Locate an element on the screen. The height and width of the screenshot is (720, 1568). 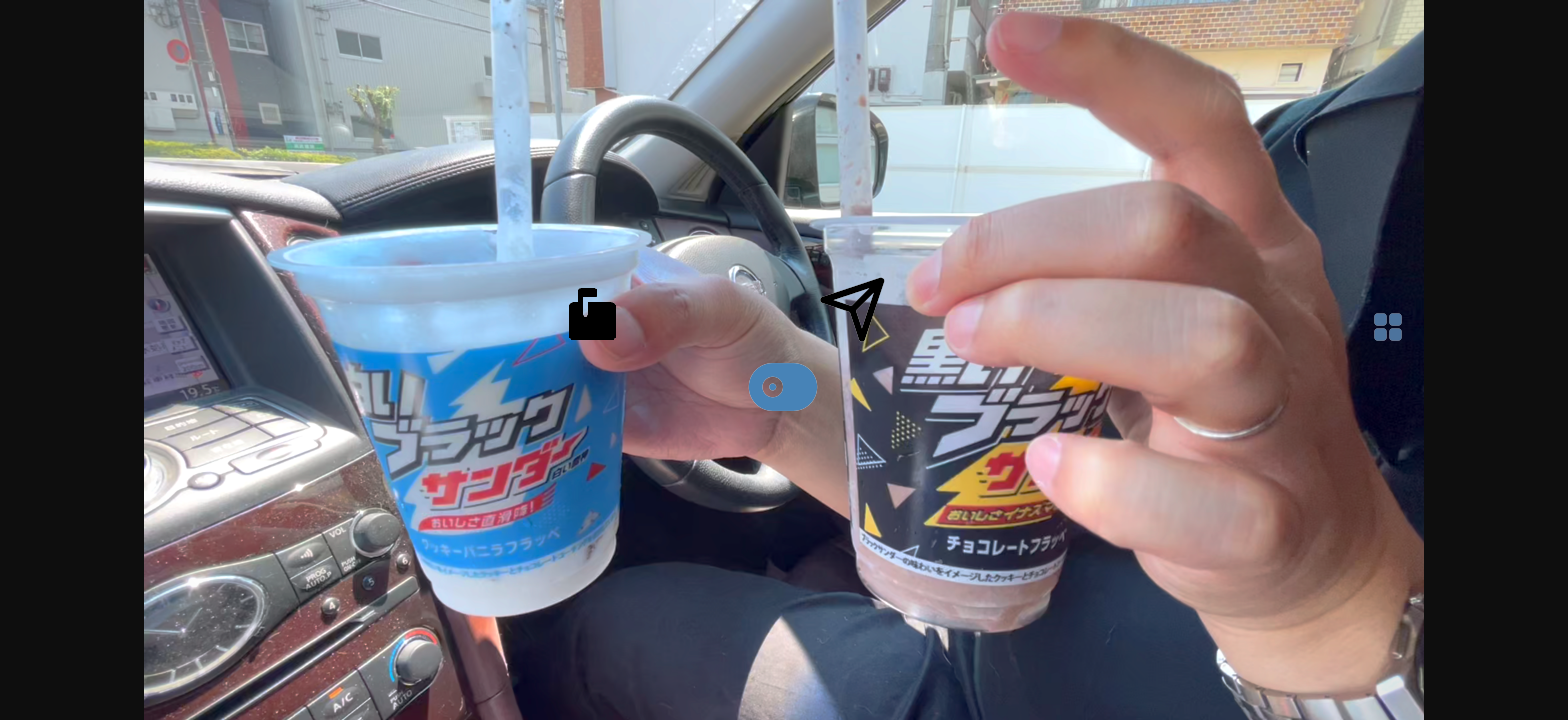
view items in grid layout is located at coordinates (1388, 327).